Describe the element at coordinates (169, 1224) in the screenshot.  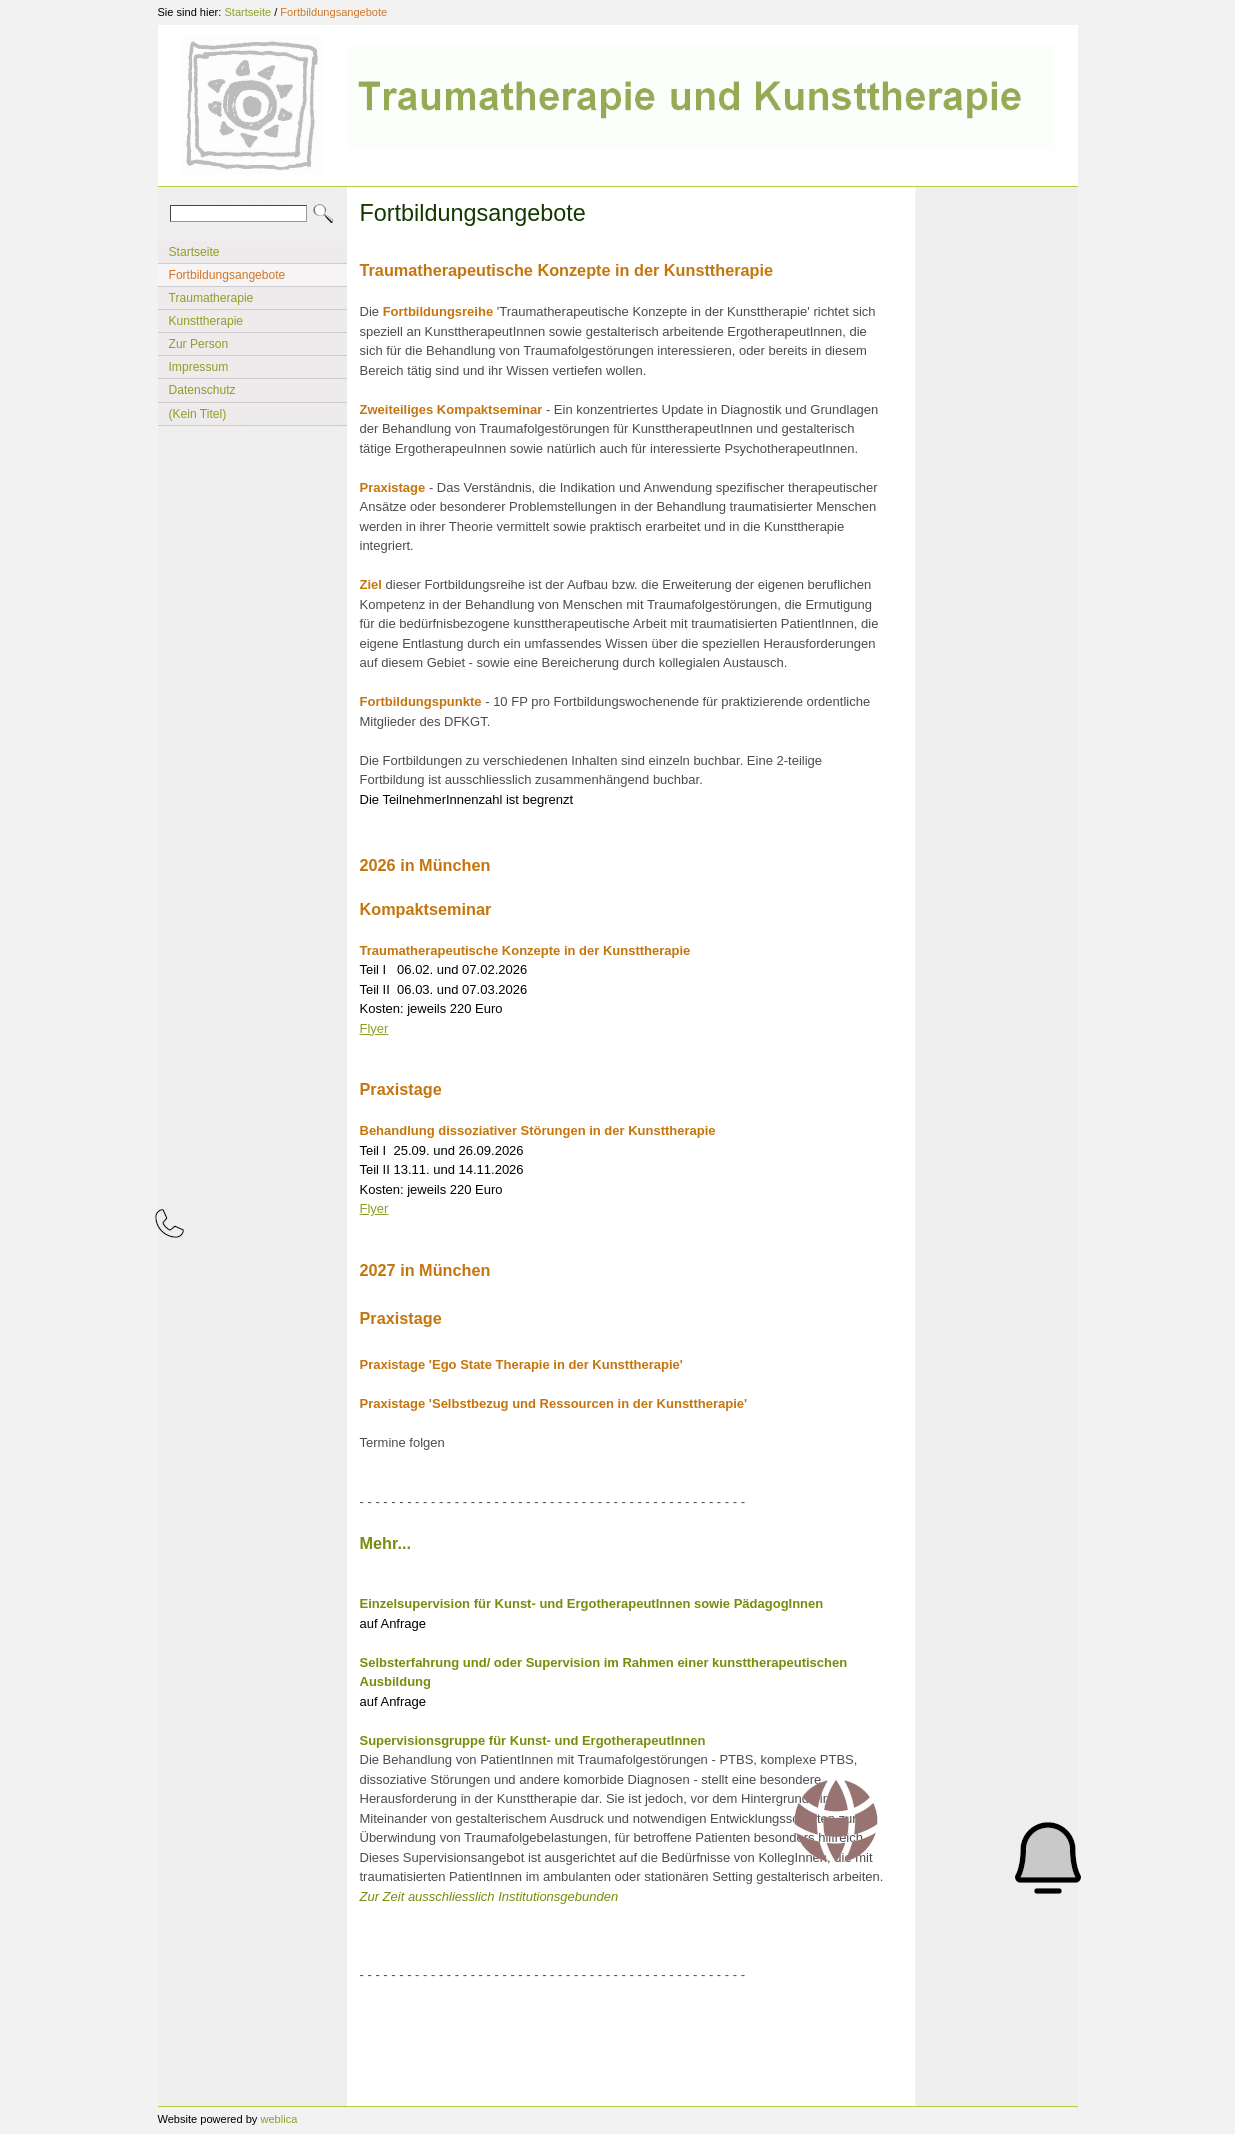
I see `make a phone call` at that location.